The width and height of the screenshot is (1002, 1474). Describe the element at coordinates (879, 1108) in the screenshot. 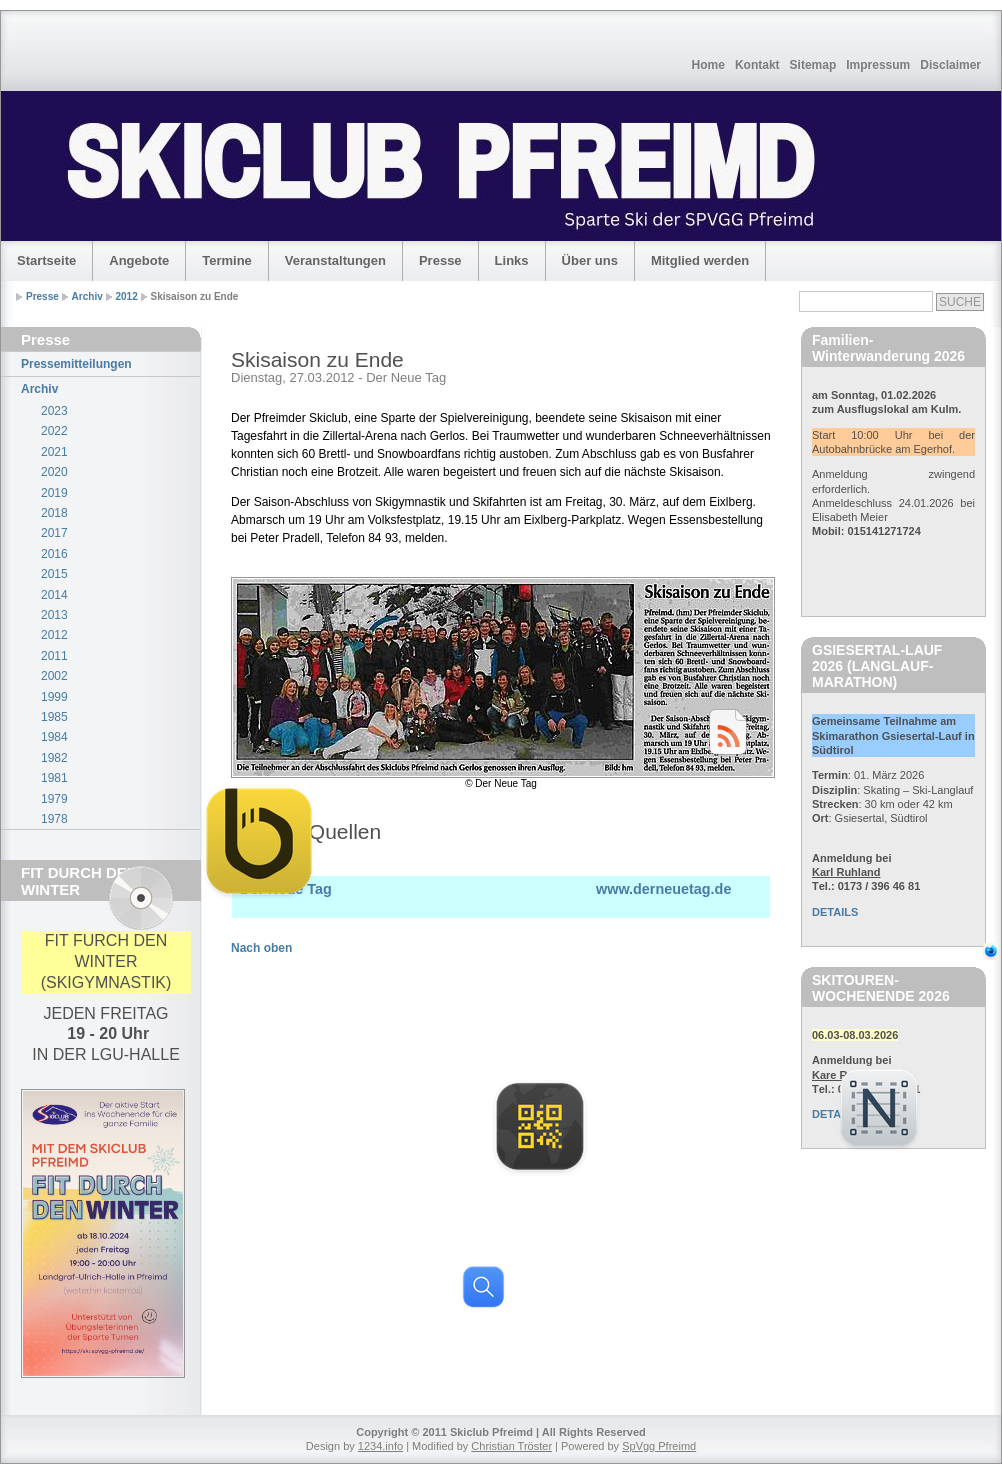

I see `open nota text editor app` at that location.